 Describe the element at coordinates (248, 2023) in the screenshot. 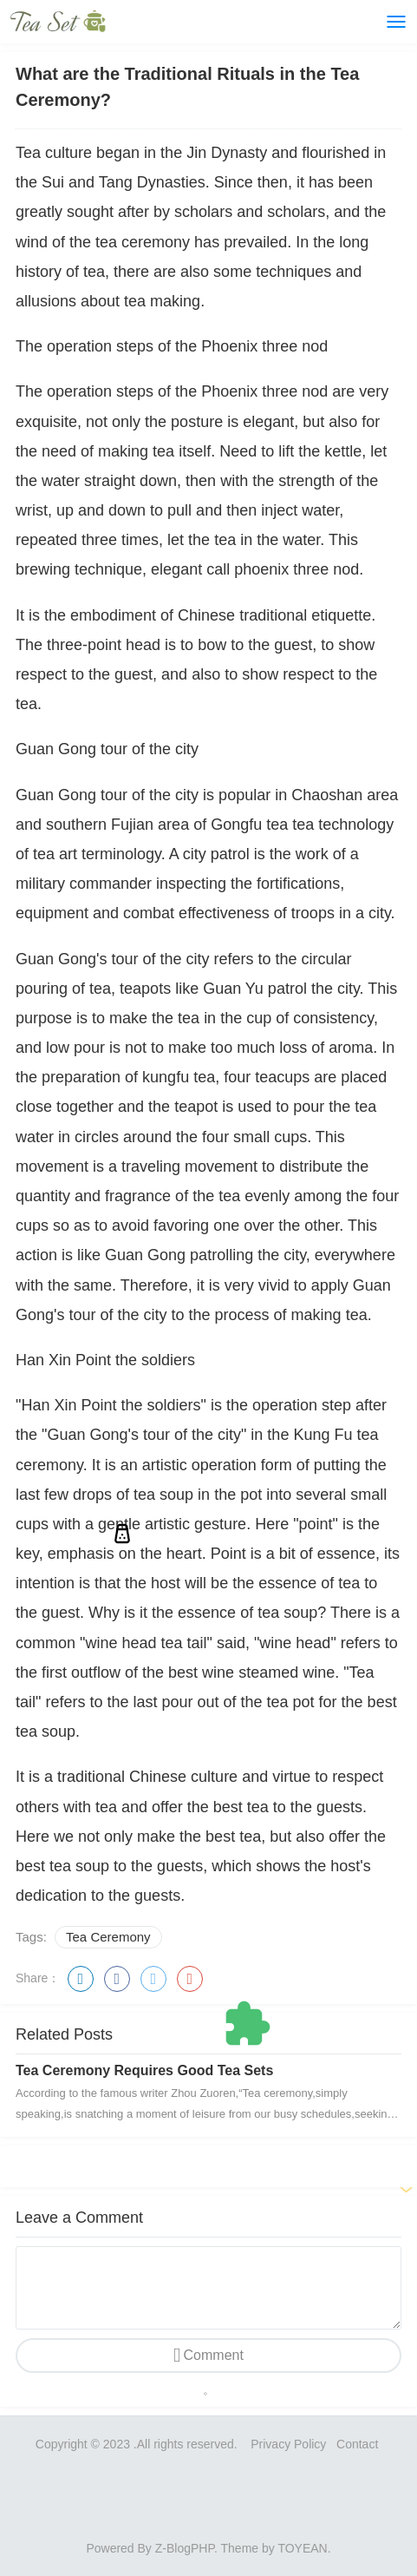

I see `manage browser extensions` at that location.